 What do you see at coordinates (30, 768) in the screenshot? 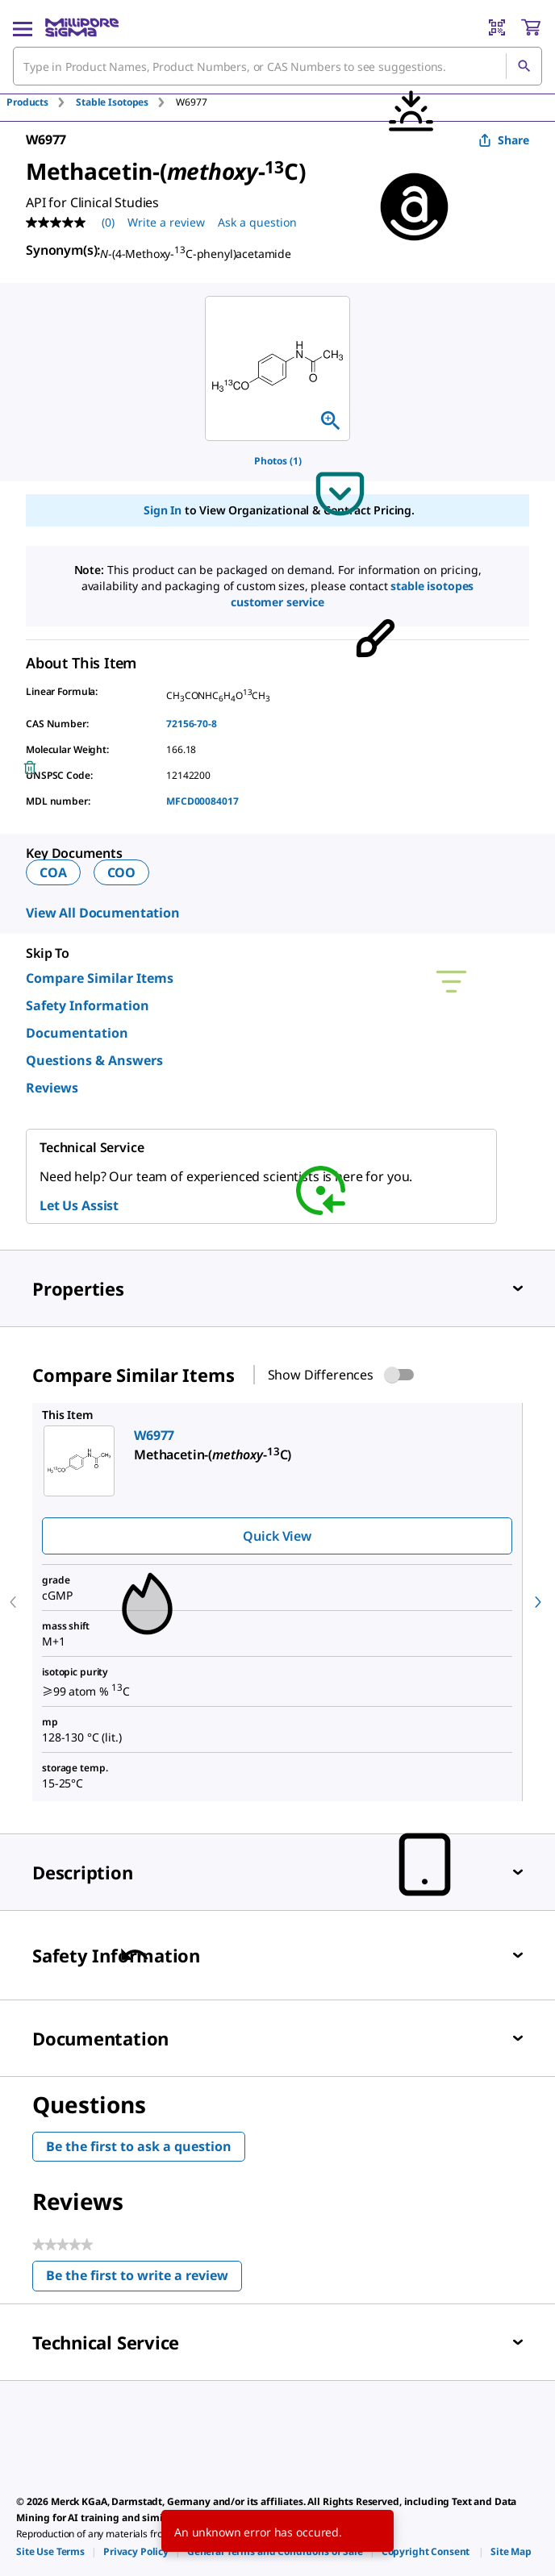
I see `delete selected item` at bounding box center [30, 768].